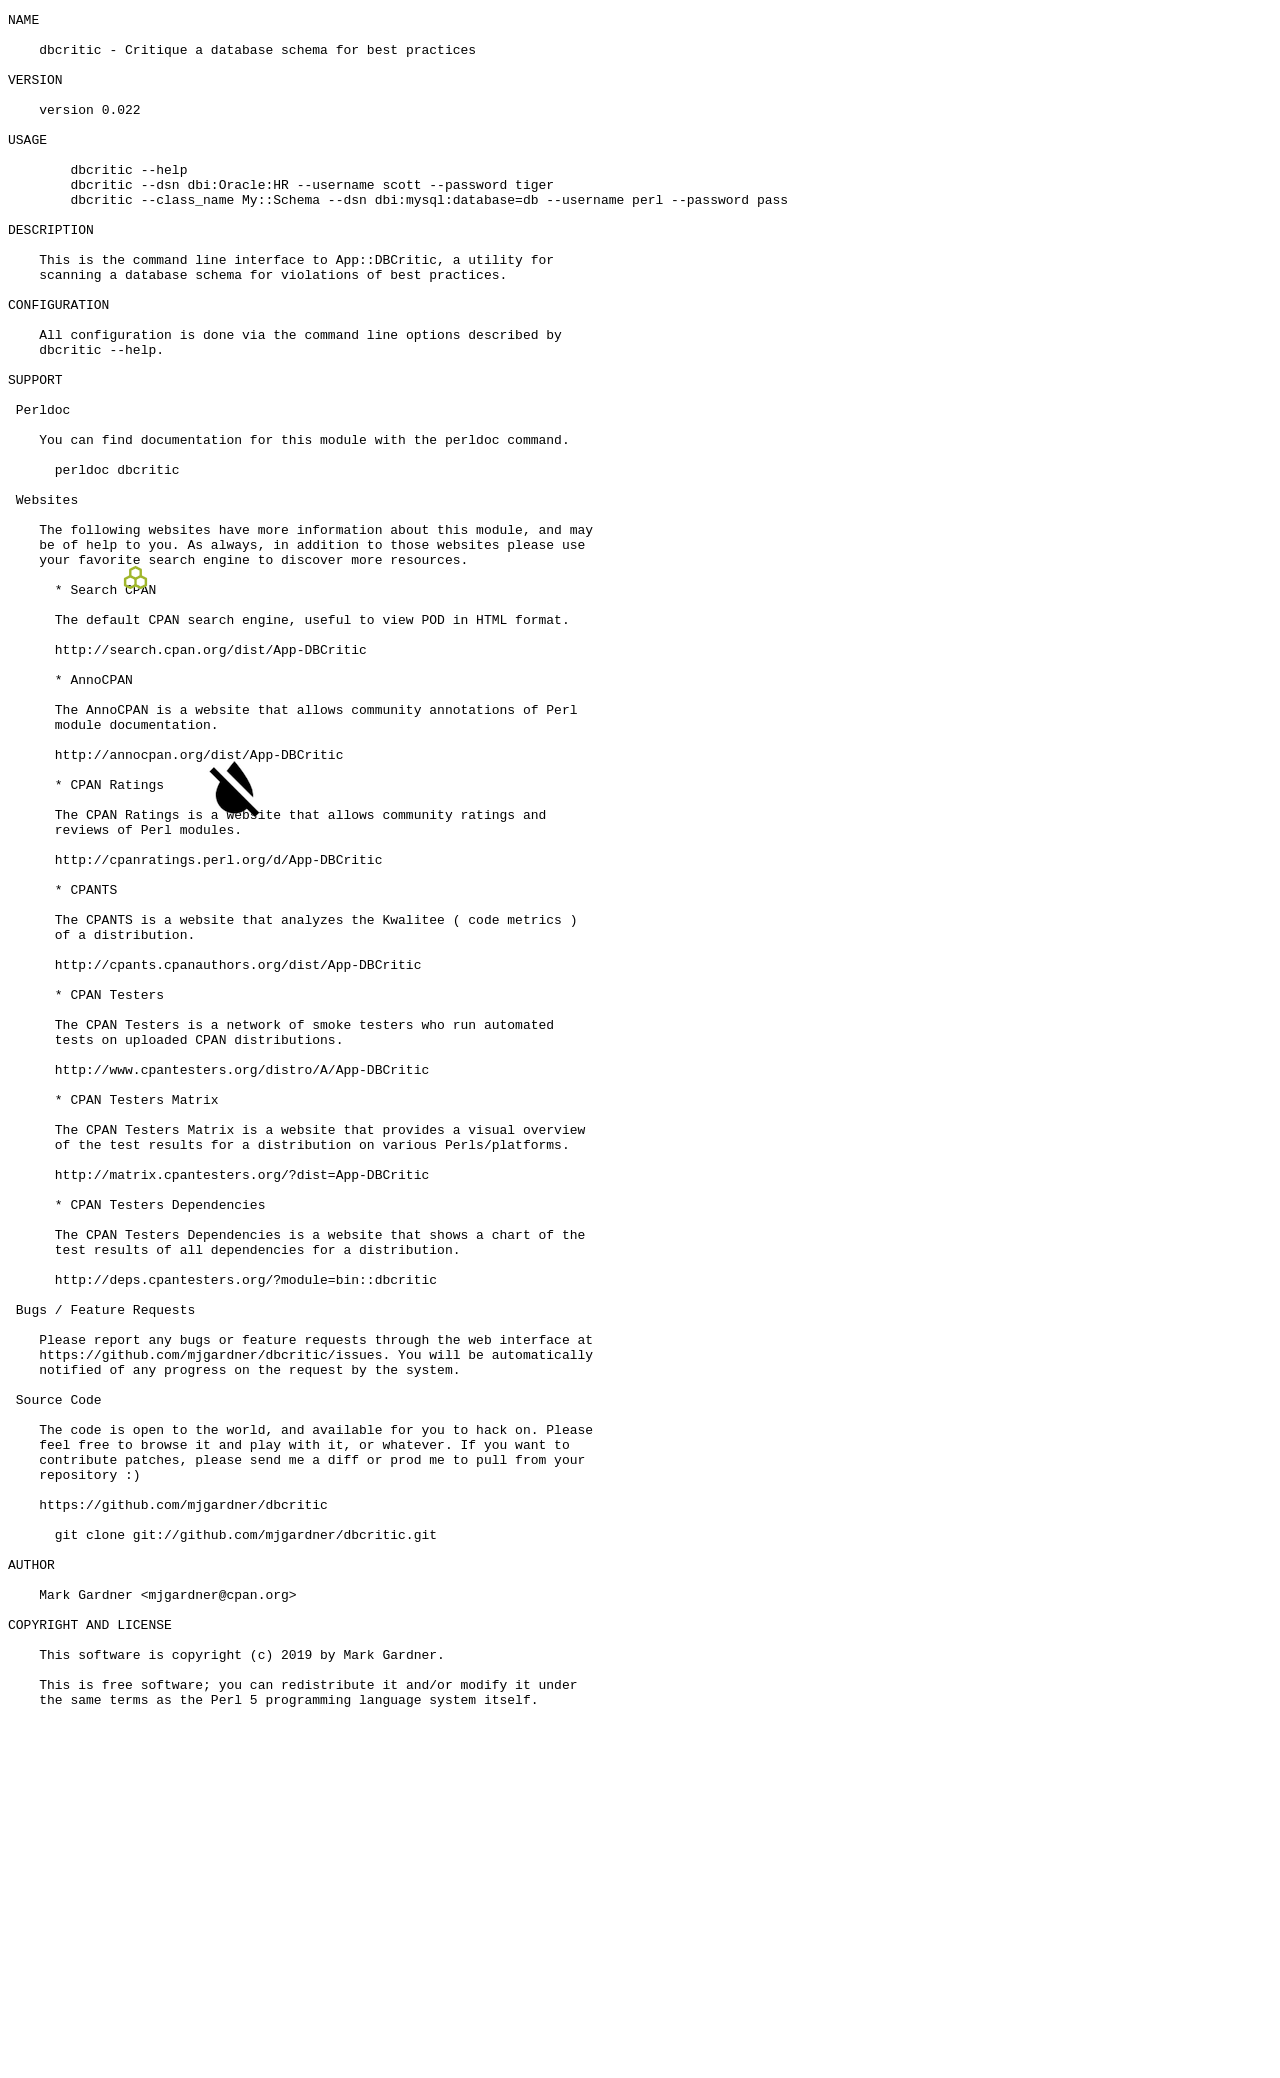 The height and width of the screenshot is (2078, 1280). What do you see at coordinates (135, 577) in the screenshot?
I see `view modular components or building blocks` at bounding box center [135, 577].